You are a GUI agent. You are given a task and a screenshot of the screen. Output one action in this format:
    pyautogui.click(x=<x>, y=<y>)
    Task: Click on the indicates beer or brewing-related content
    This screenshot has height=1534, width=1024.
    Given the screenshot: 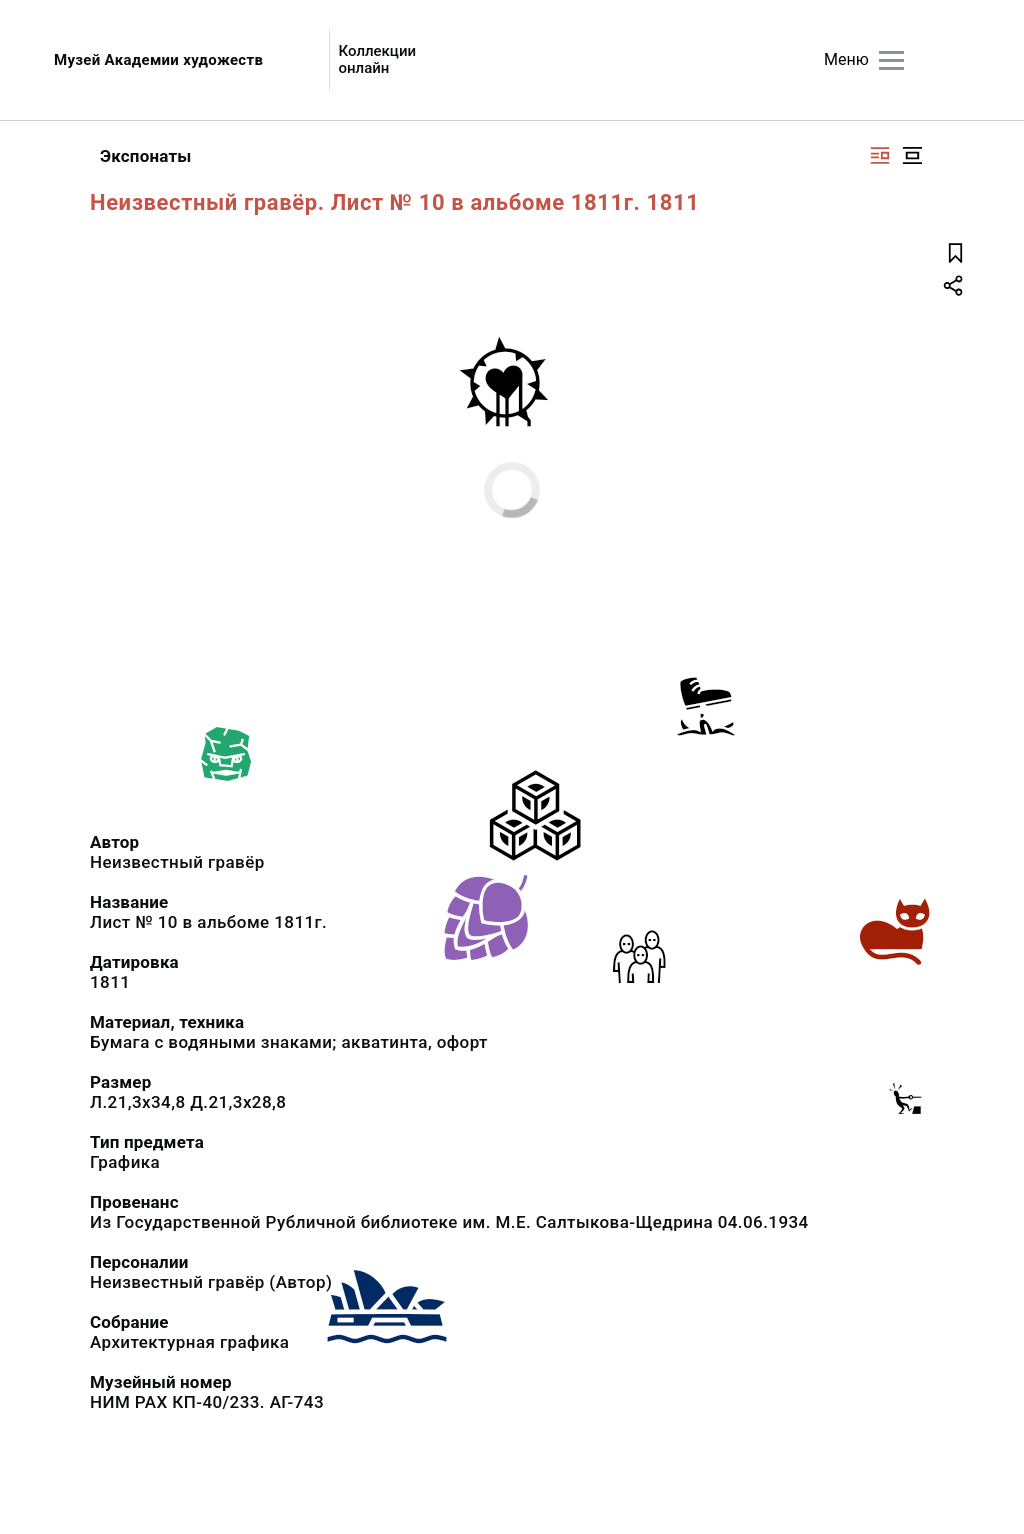 What is the action you would take?
    pyautogui.click(x=486, y=917)
    